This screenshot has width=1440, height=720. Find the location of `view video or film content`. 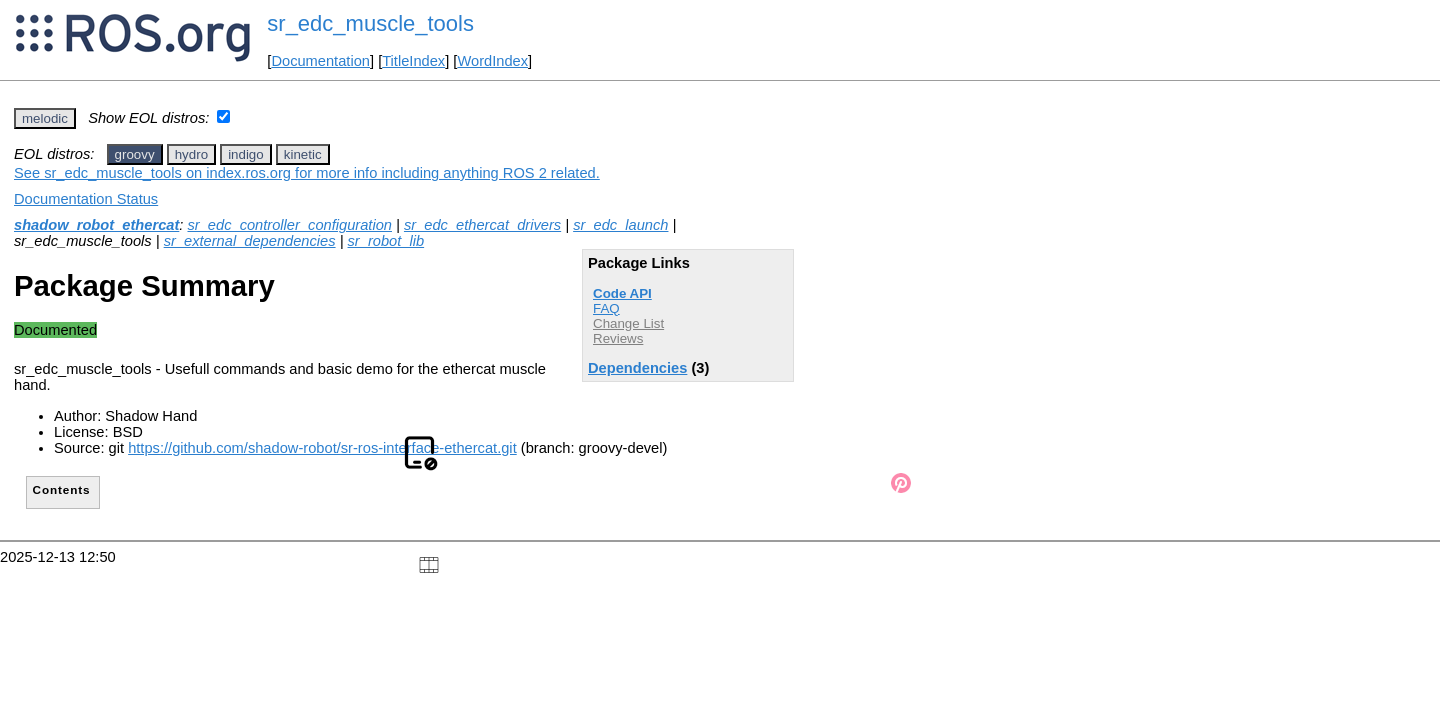

view video or film content is located at coordinates (429, 565).